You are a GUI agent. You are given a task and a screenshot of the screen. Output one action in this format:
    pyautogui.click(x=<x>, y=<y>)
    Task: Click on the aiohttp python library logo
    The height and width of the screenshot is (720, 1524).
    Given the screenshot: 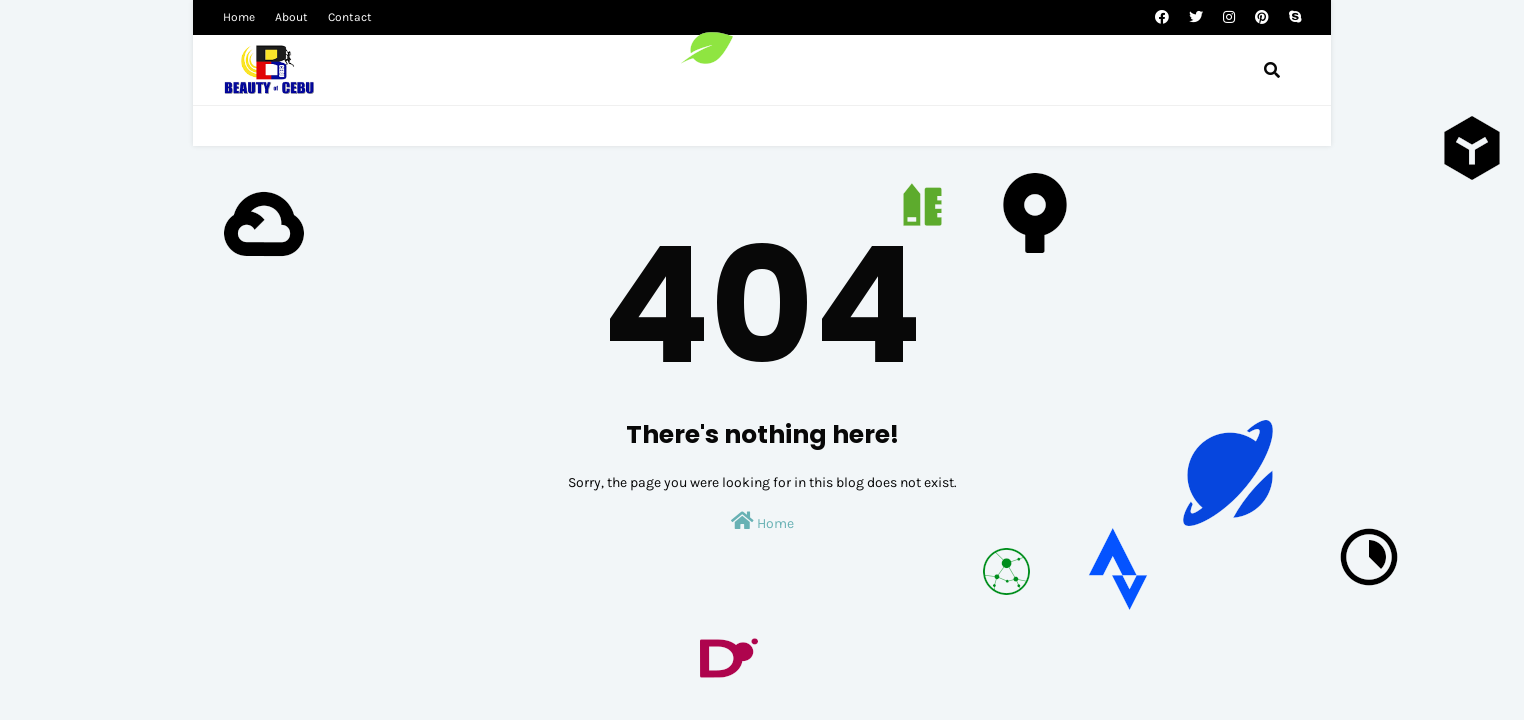 What is the action you would take?
    pyautogui.click(x=1006, y=571)
    